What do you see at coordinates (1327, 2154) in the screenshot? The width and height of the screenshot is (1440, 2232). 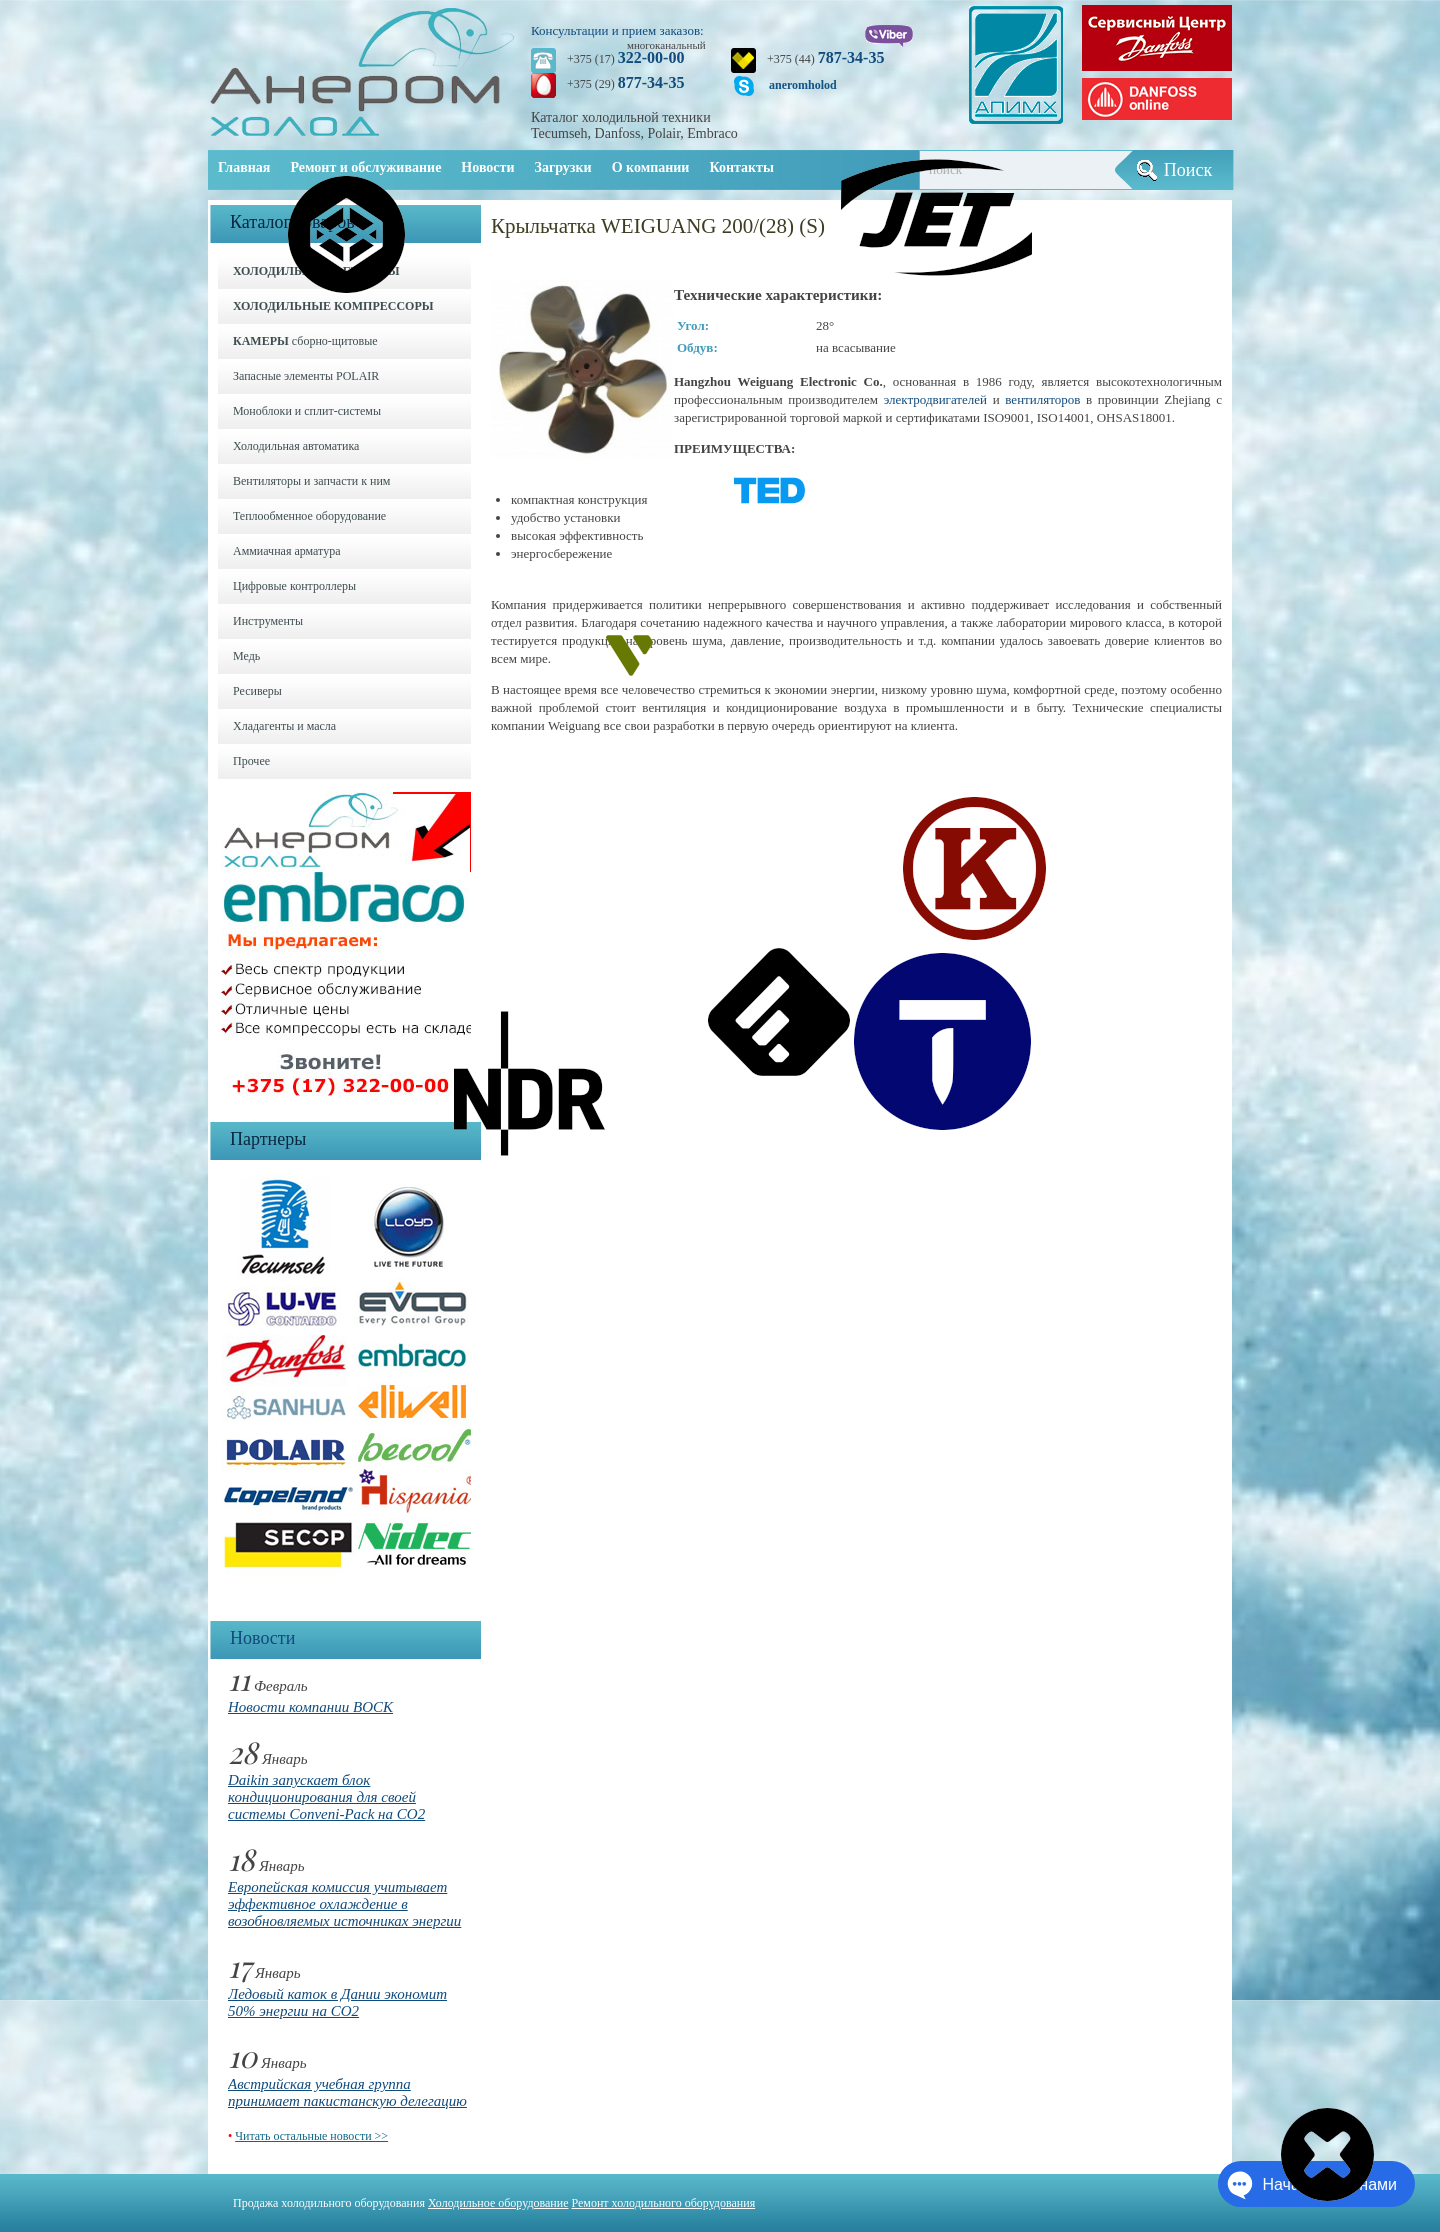 I see `visit the iFixit website for repair guides` at bounding box center [1327, 2154].